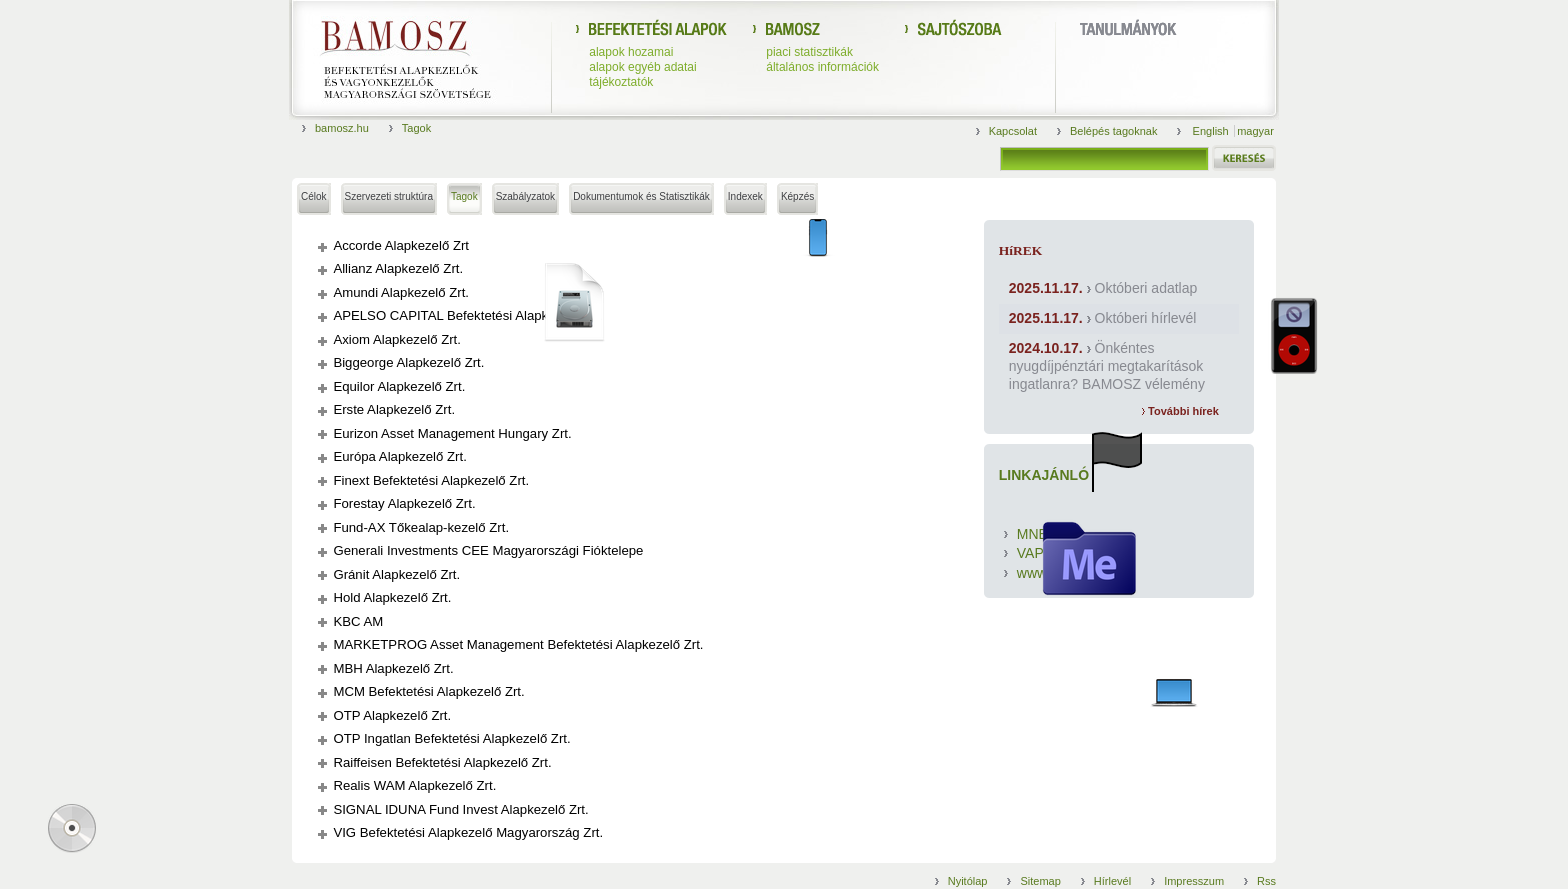 Image resolution: width=1568 pixels, height=889 pixels. Describe the element at coordinates (72, 828) in the screenshot. I see `unmount or eject a CD/DVD disc` at that location.